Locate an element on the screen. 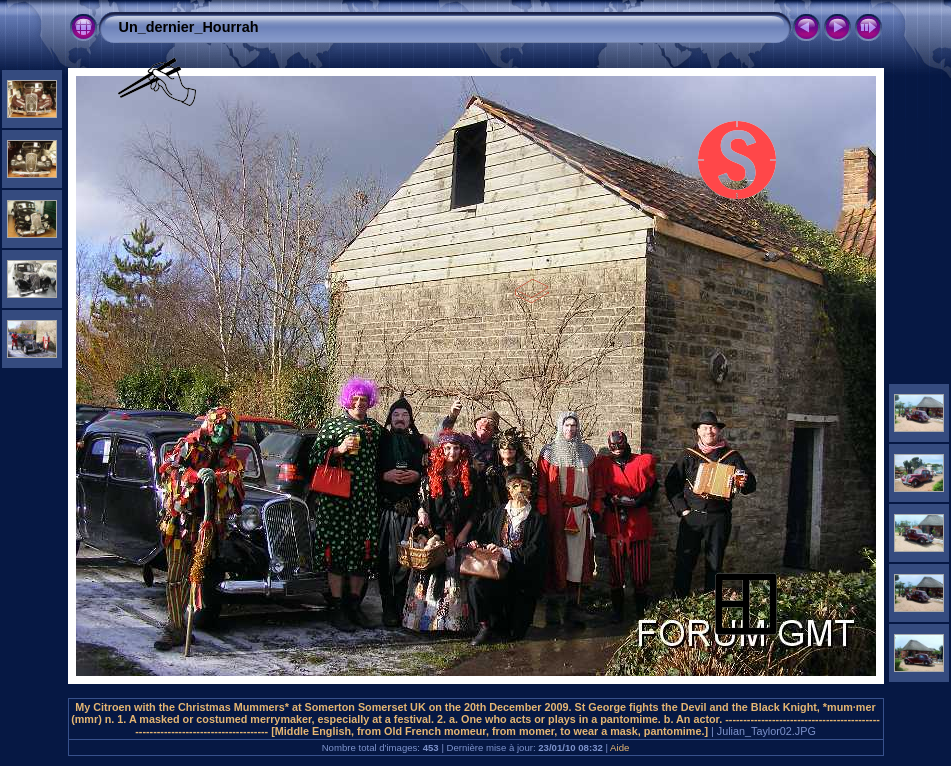 The width and height of the screenshot is (951, 766). switch to grid layout view is located at coordinates (746, 604).